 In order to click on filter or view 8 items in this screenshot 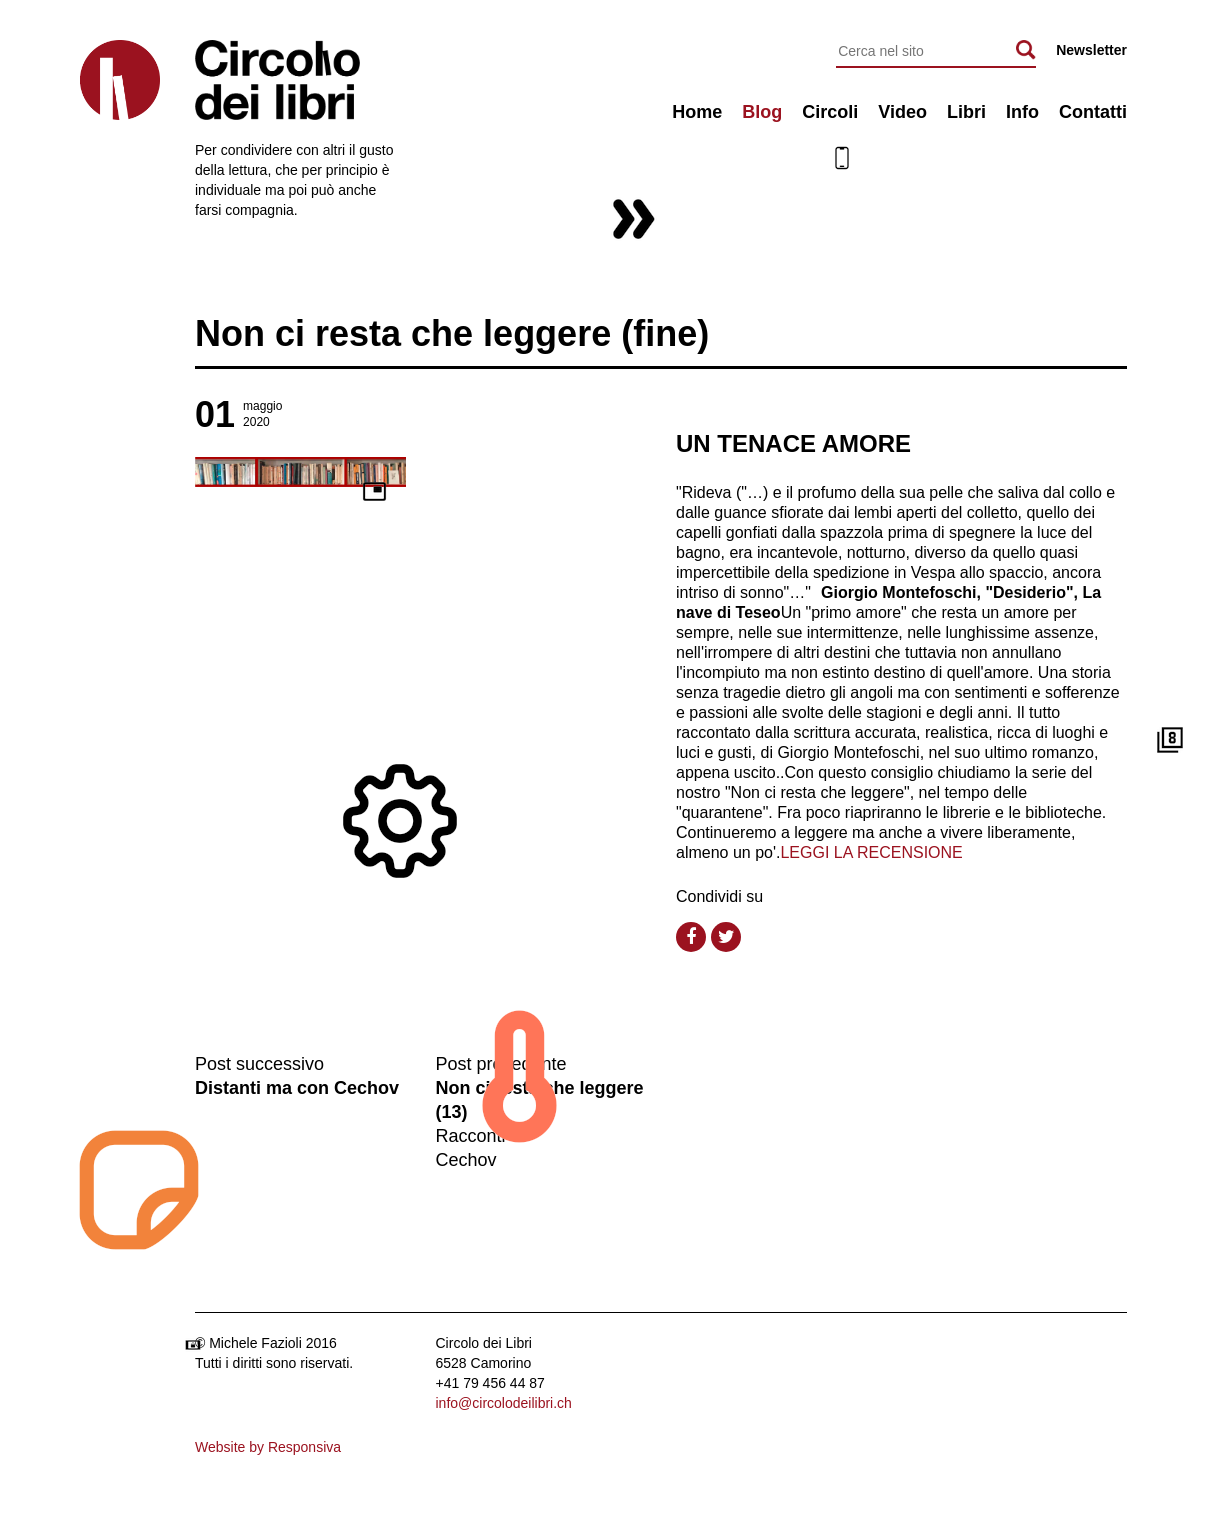, I will do `click(1170, 740)`.